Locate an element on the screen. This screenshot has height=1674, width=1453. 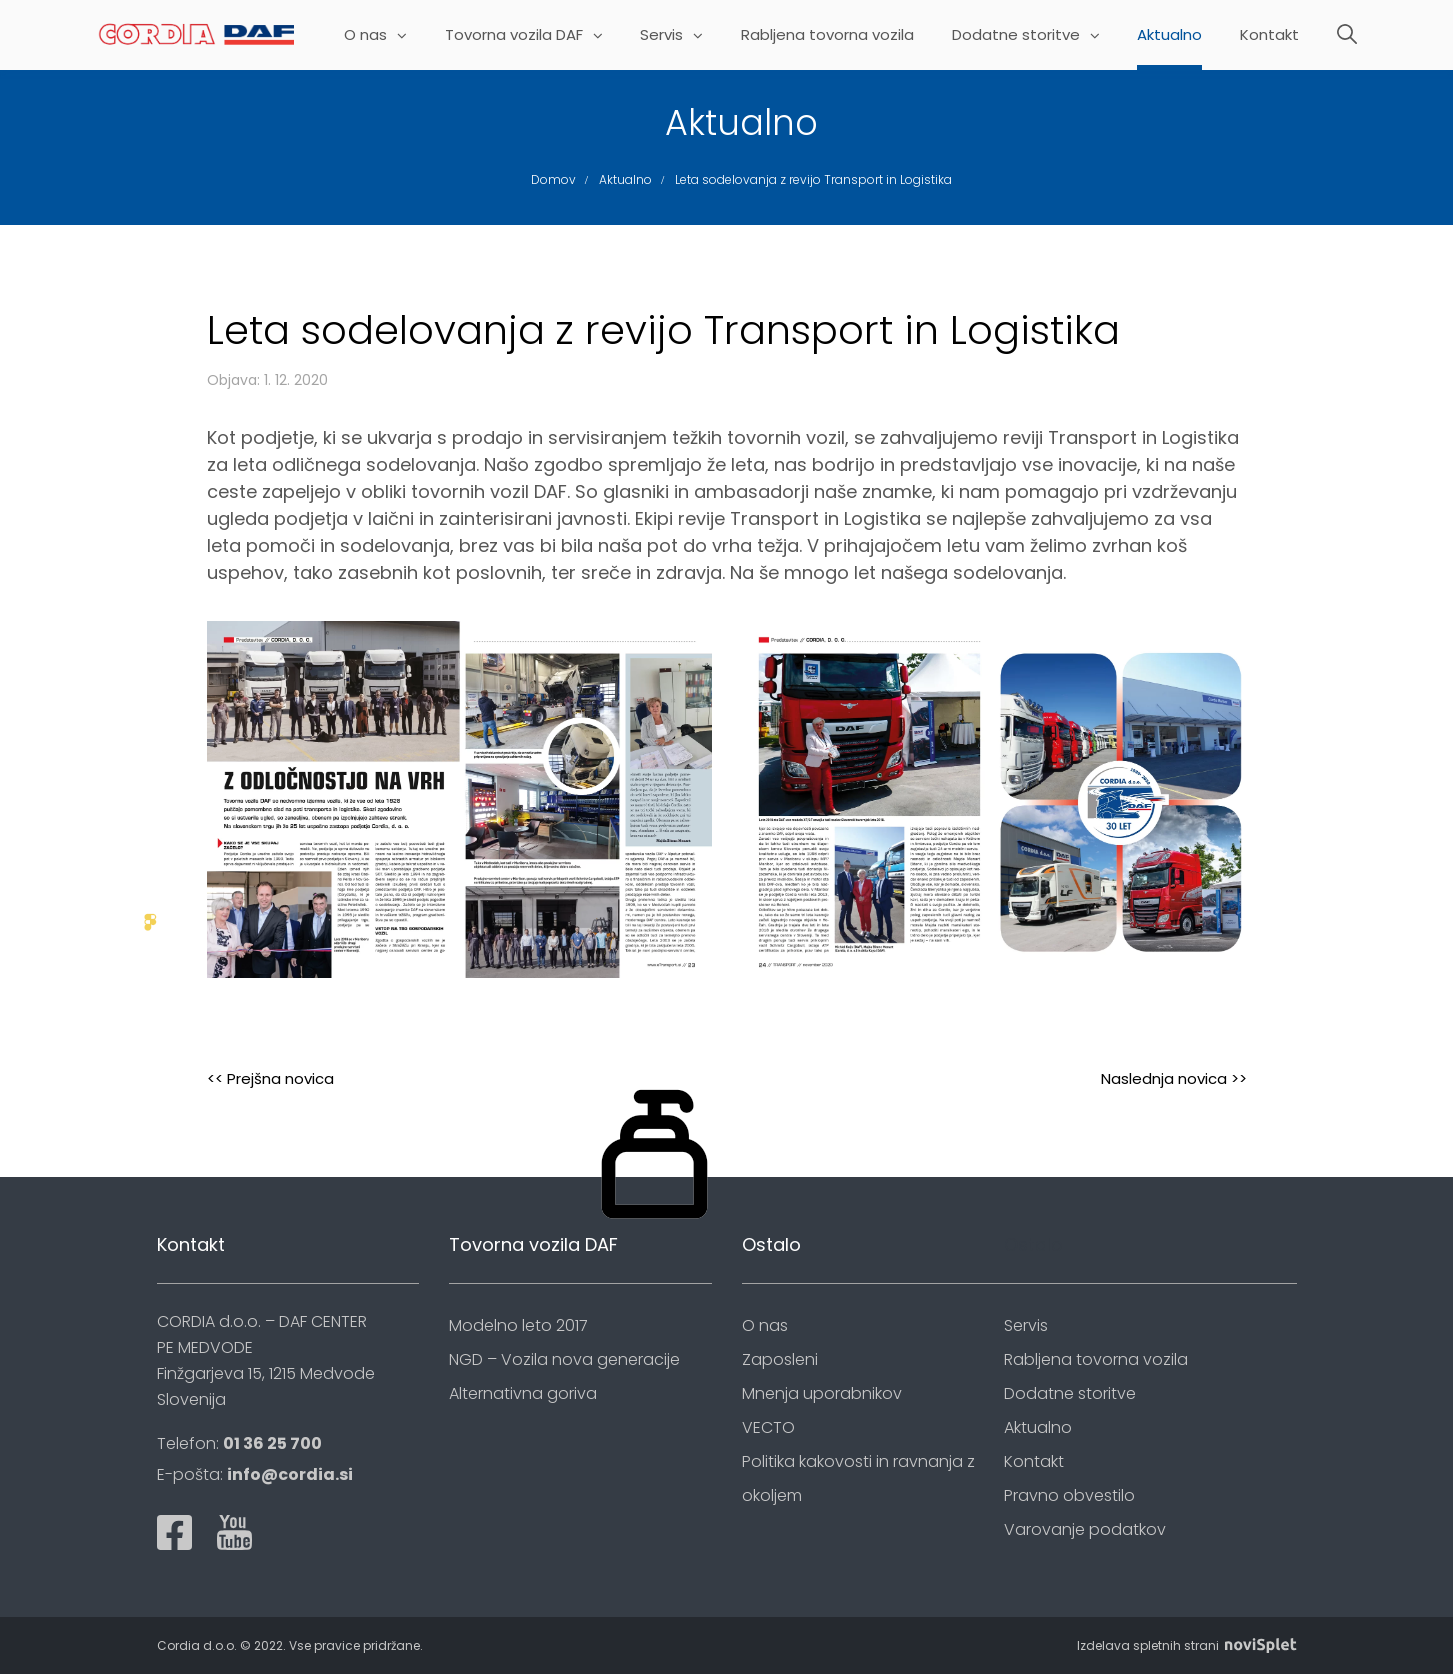
access hand washing or hygiene instructions is located at coordinates (654, 1156).